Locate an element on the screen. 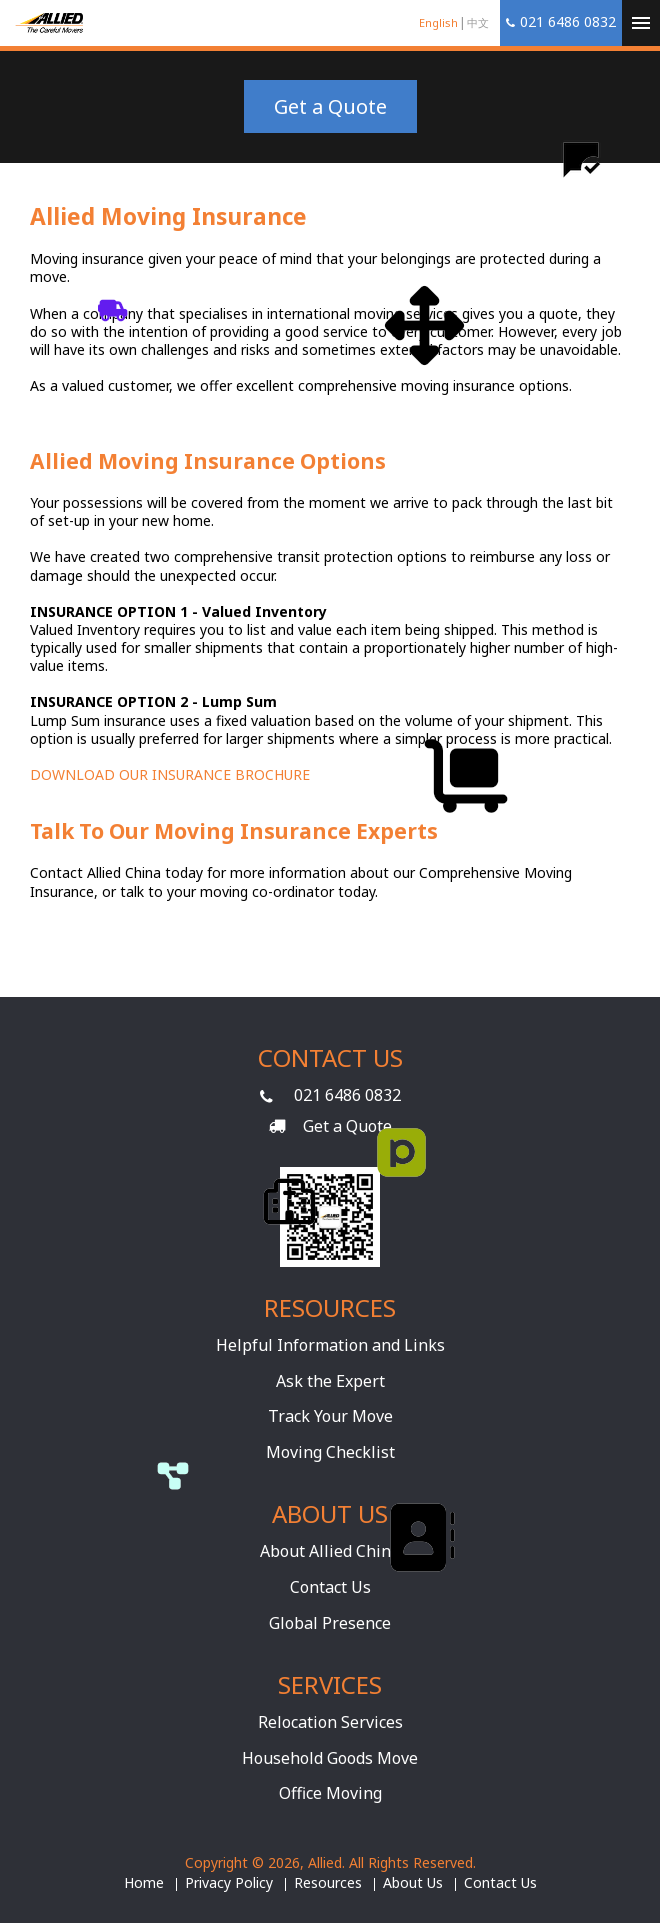  open pixiv app is located at coordinates (401, 1152).